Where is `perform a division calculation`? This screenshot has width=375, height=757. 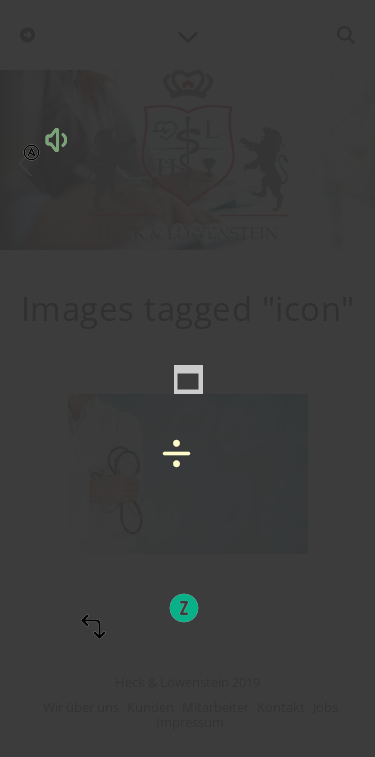 perform a division calculation is located at coordinates (176, 453).